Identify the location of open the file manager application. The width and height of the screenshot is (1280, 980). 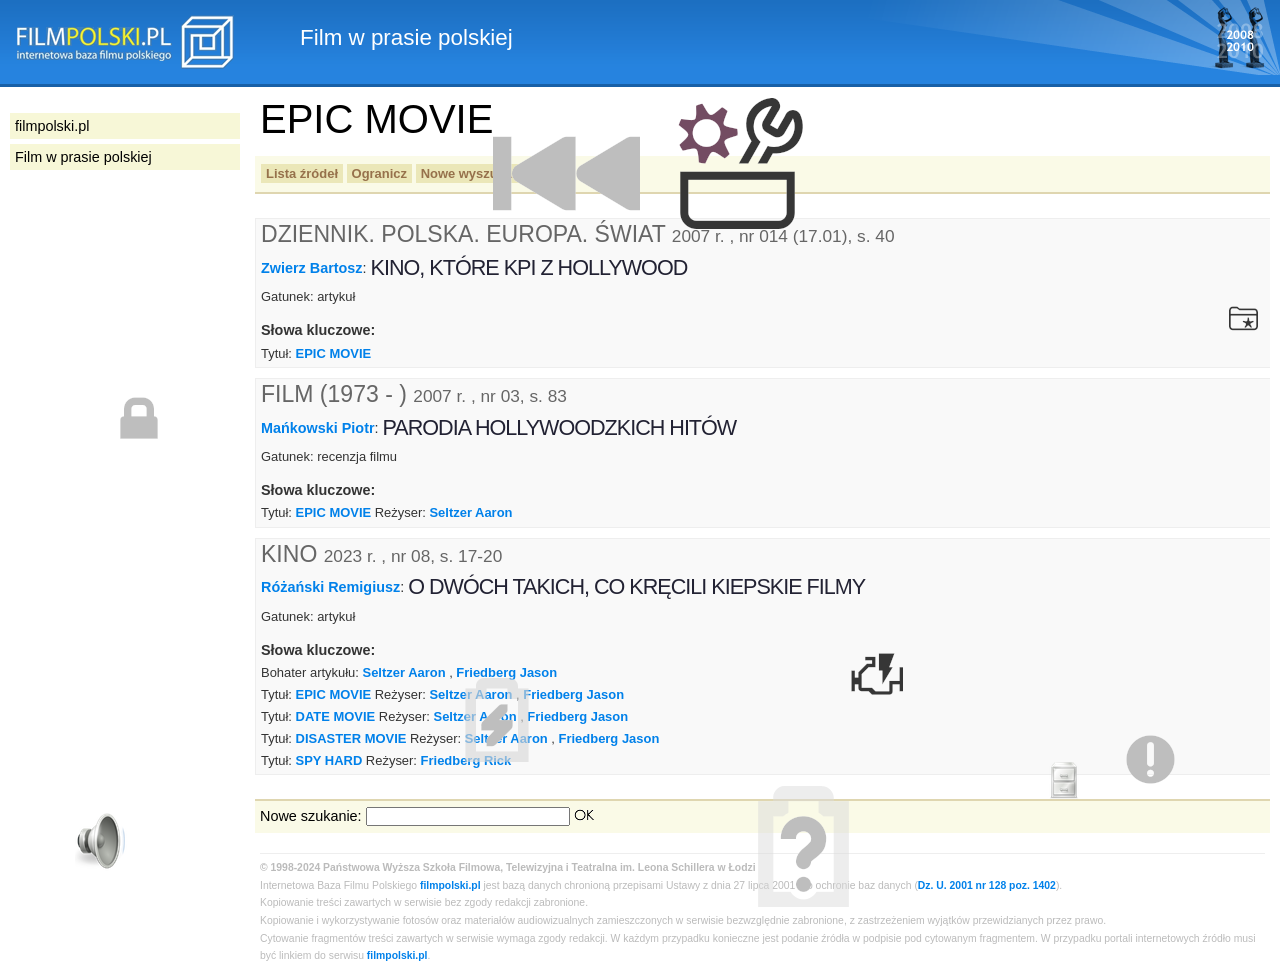
(1064, 781).